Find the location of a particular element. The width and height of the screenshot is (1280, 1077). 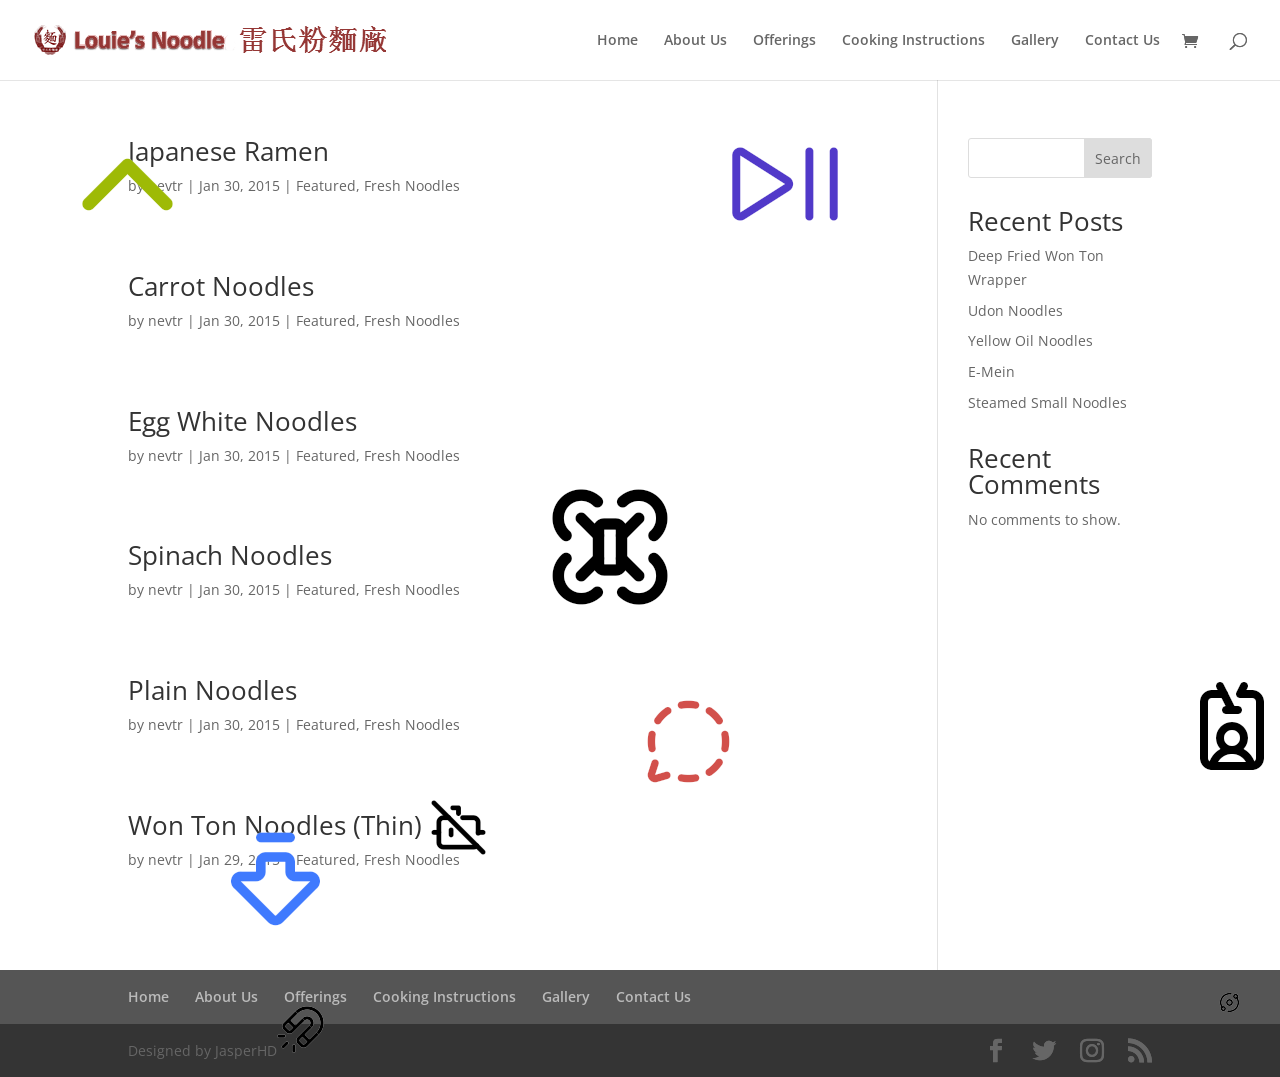

collapse an expanded section is located at coordinates (127, 184).